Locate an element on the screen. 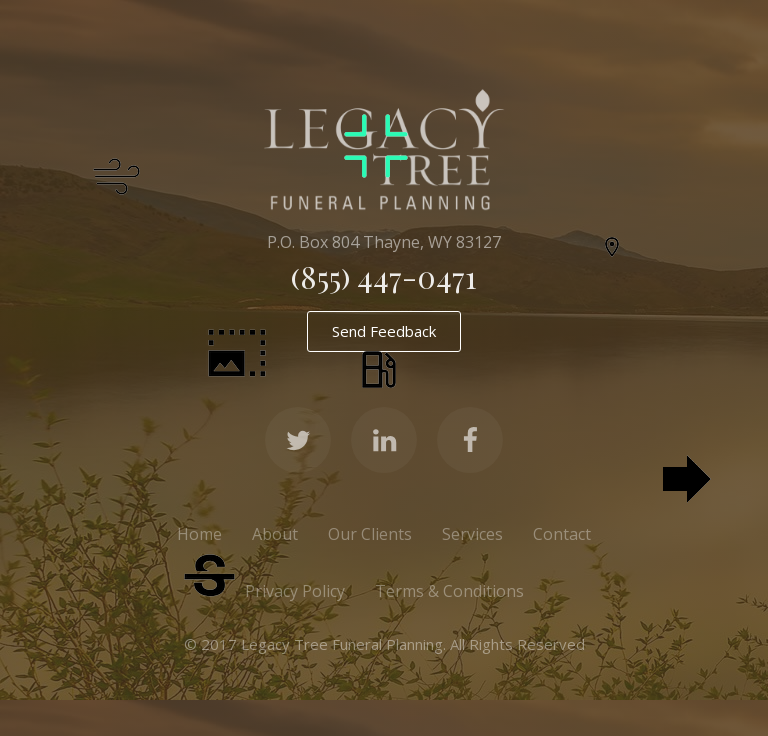 The width and height of the screenshot is (768, 736). exit fullscreen mode is located at coordinates (376, 146).